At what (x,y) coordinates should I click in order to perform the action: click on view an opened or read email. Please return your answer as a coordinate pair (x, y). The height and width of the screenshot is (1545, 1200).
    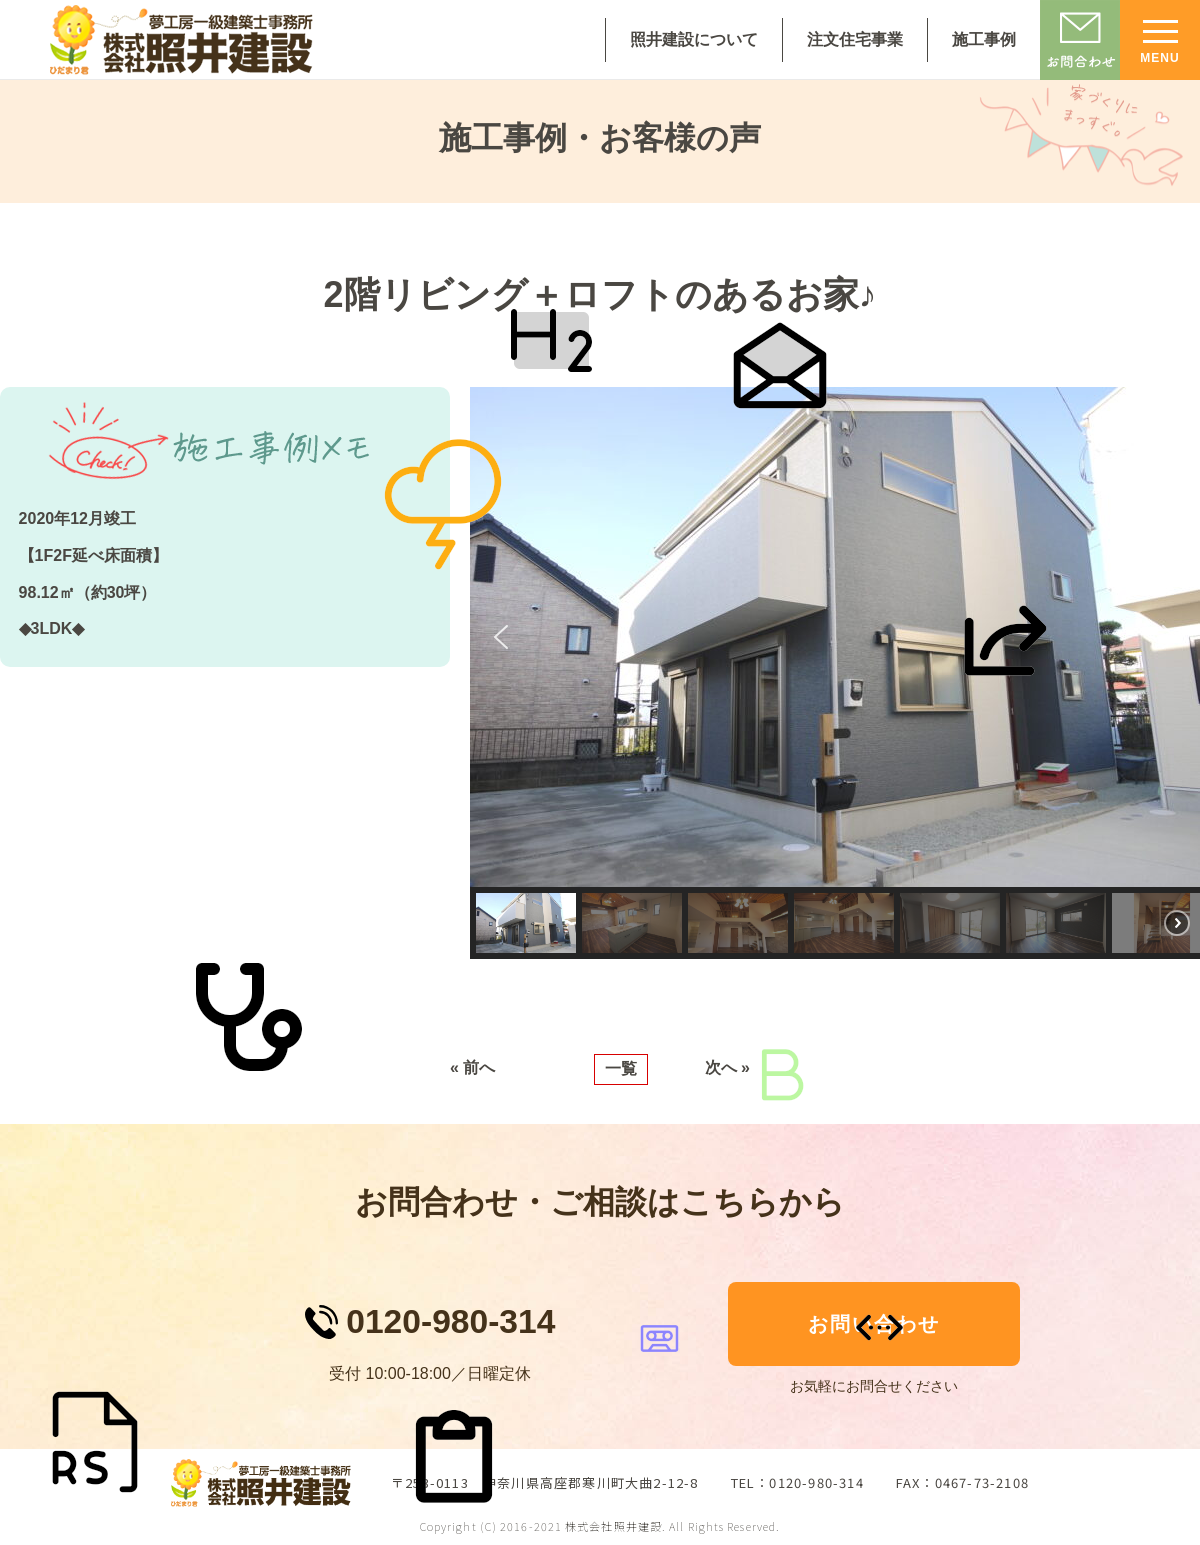
    Looking at the image, I should click on (780, 369).